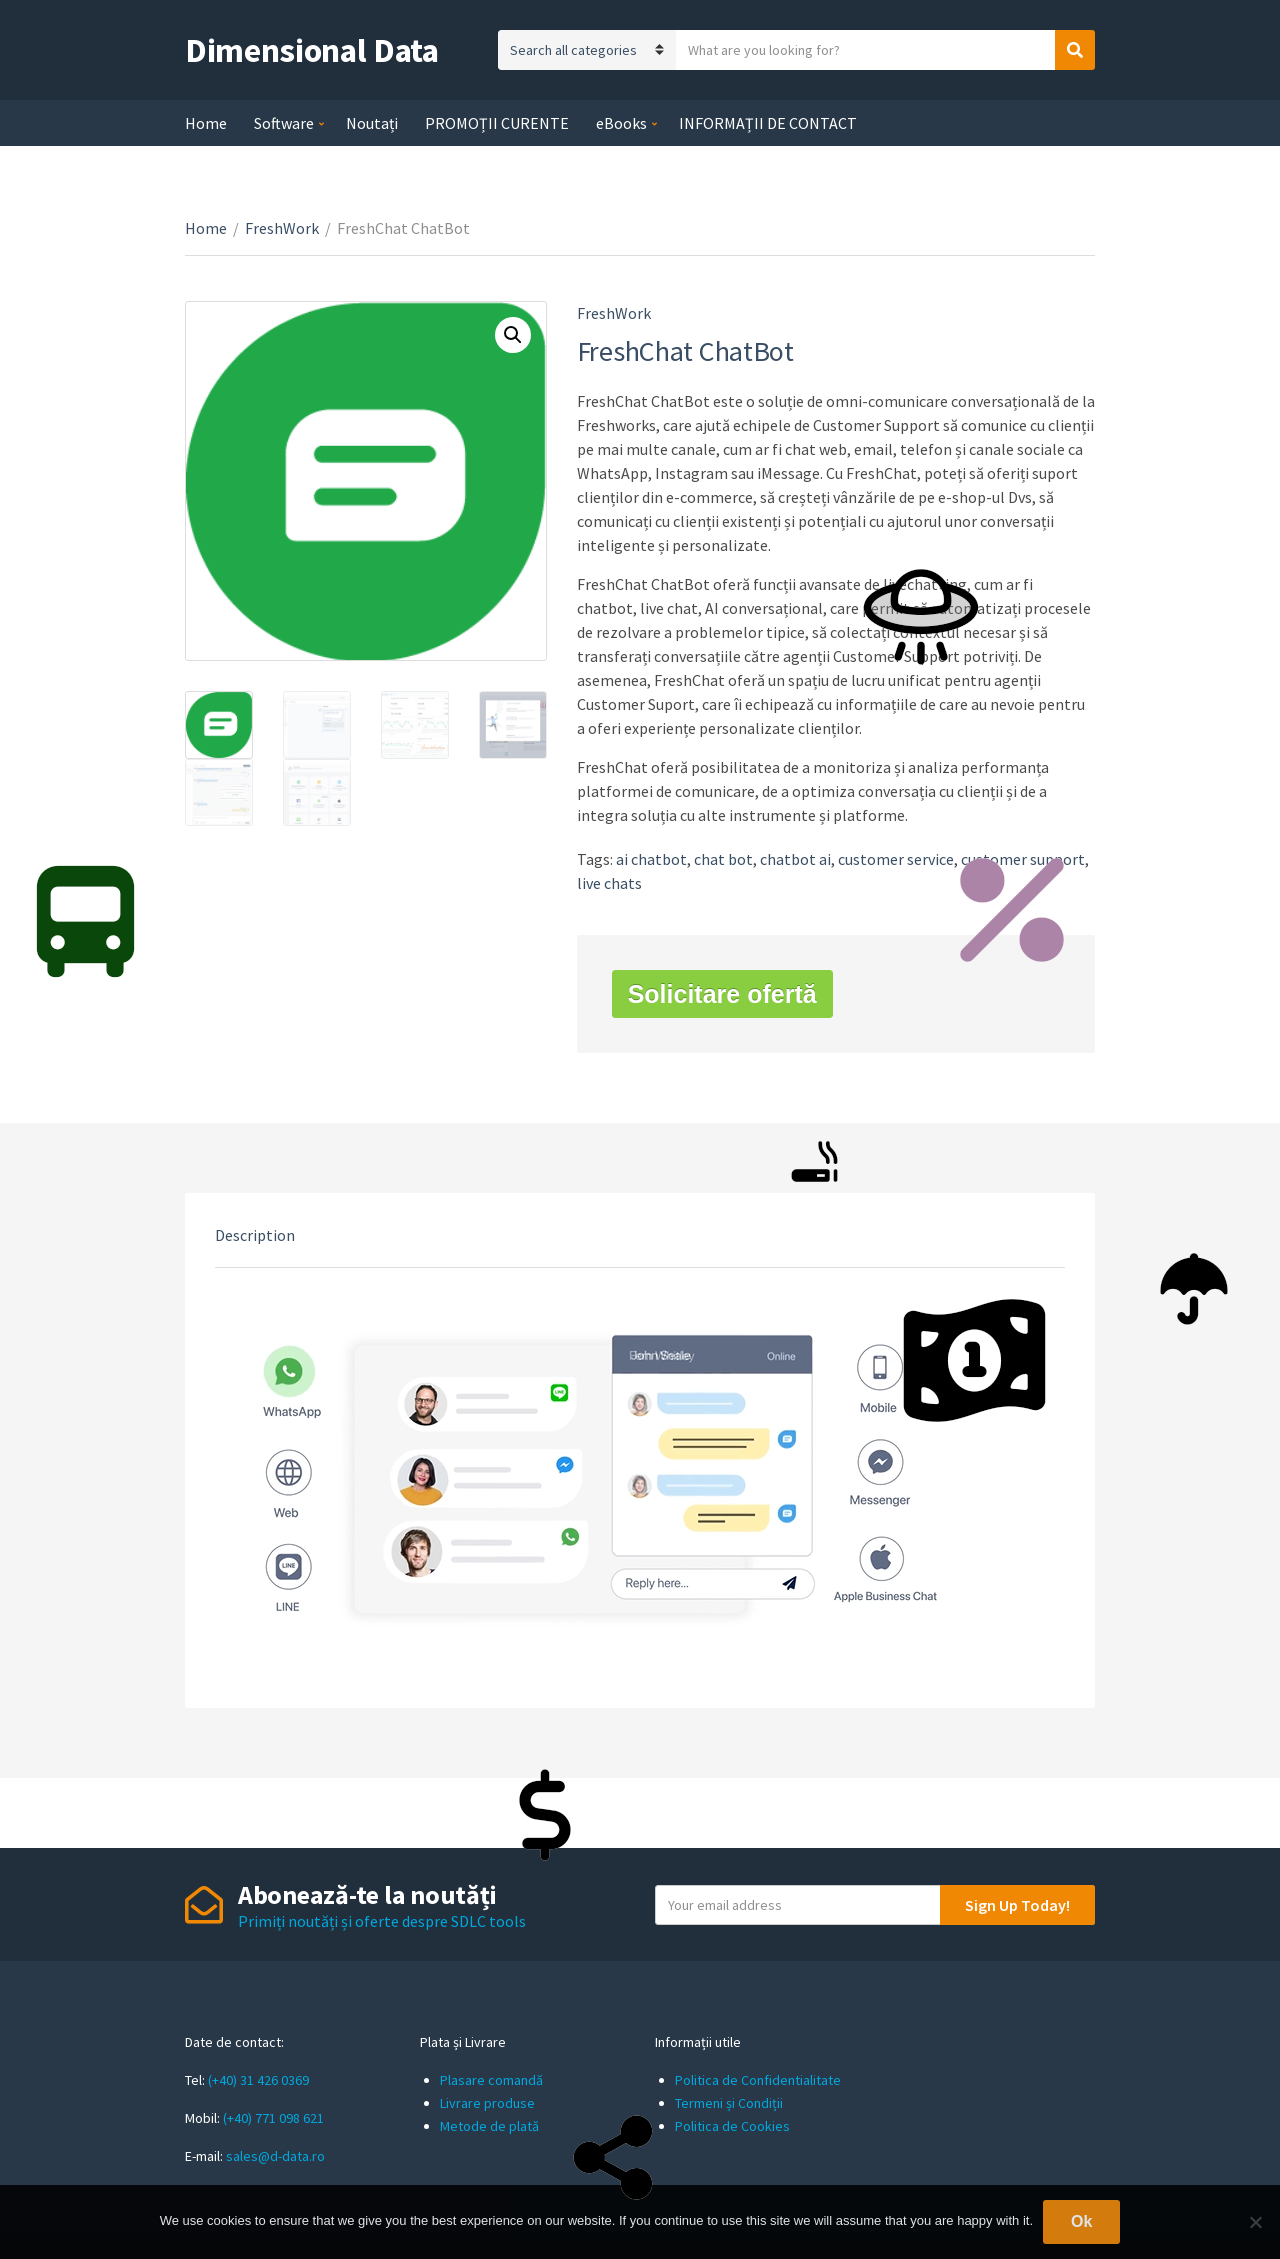  What do you see at coordinates (974, 1360) in the screenshot?
I see `view payment or transaction details` at bounding box center [974, 1360].